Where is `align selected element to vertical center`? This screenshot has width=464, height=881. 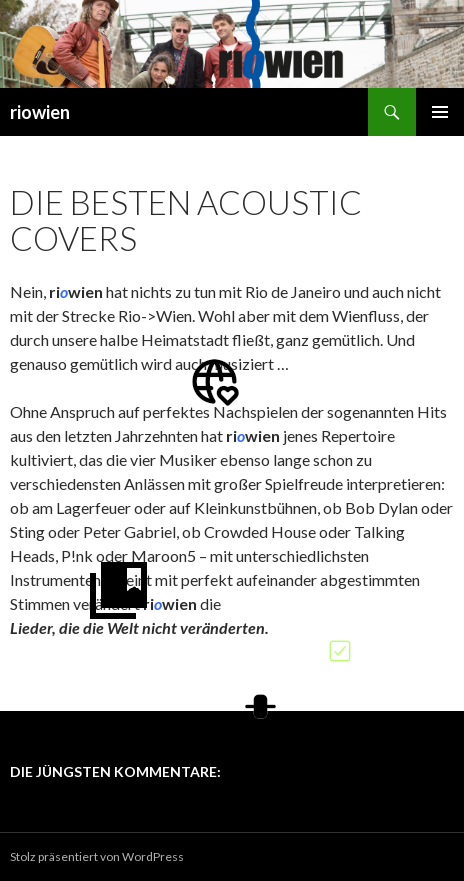
align selected element to vertical center is located at coordinates (260, 706).